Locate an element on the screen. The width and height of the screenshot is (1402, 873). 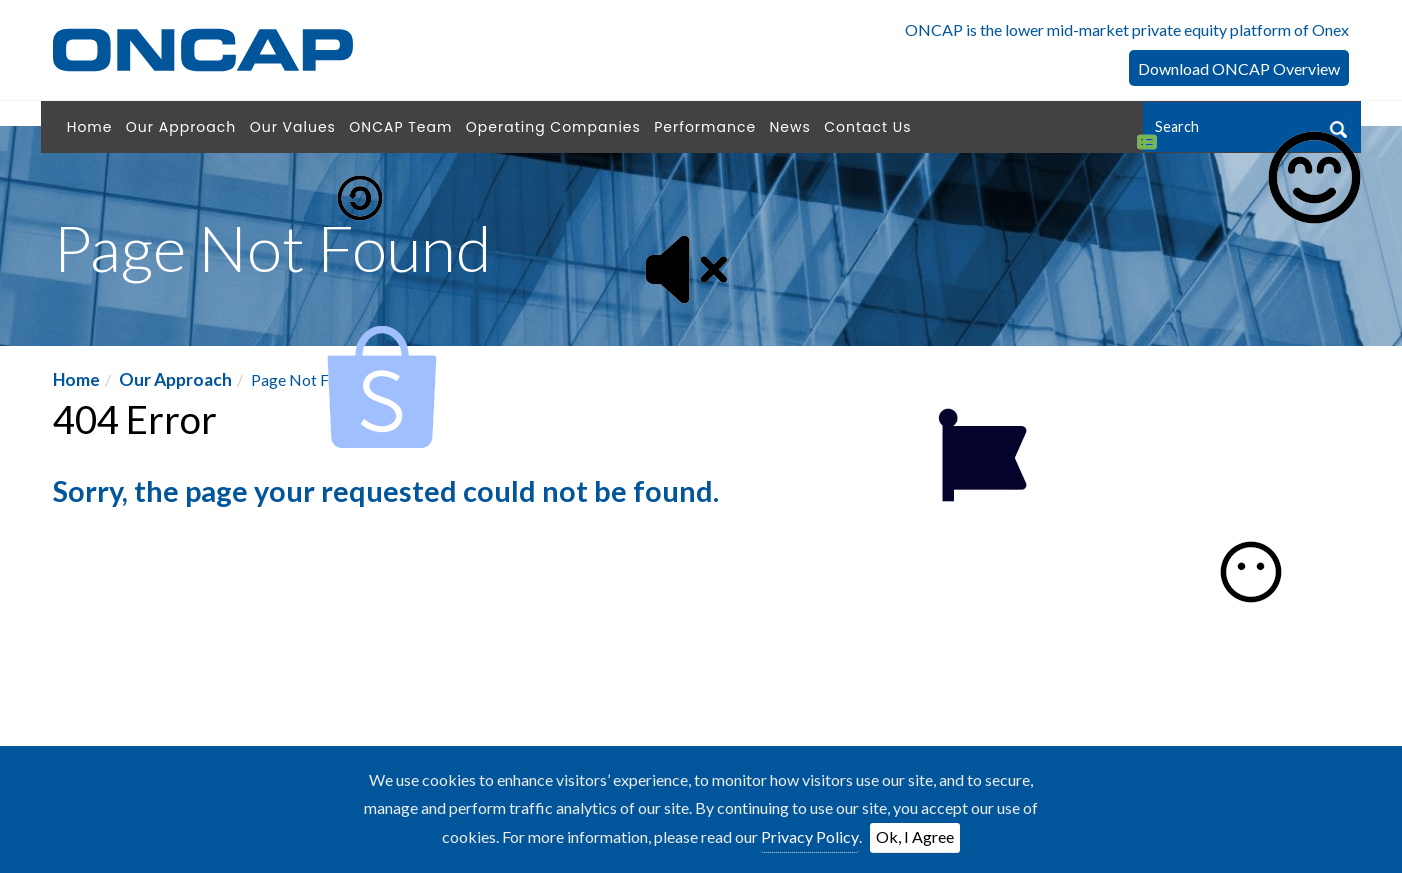
open the Shopee shopping app is located at coordinates (382, 387).